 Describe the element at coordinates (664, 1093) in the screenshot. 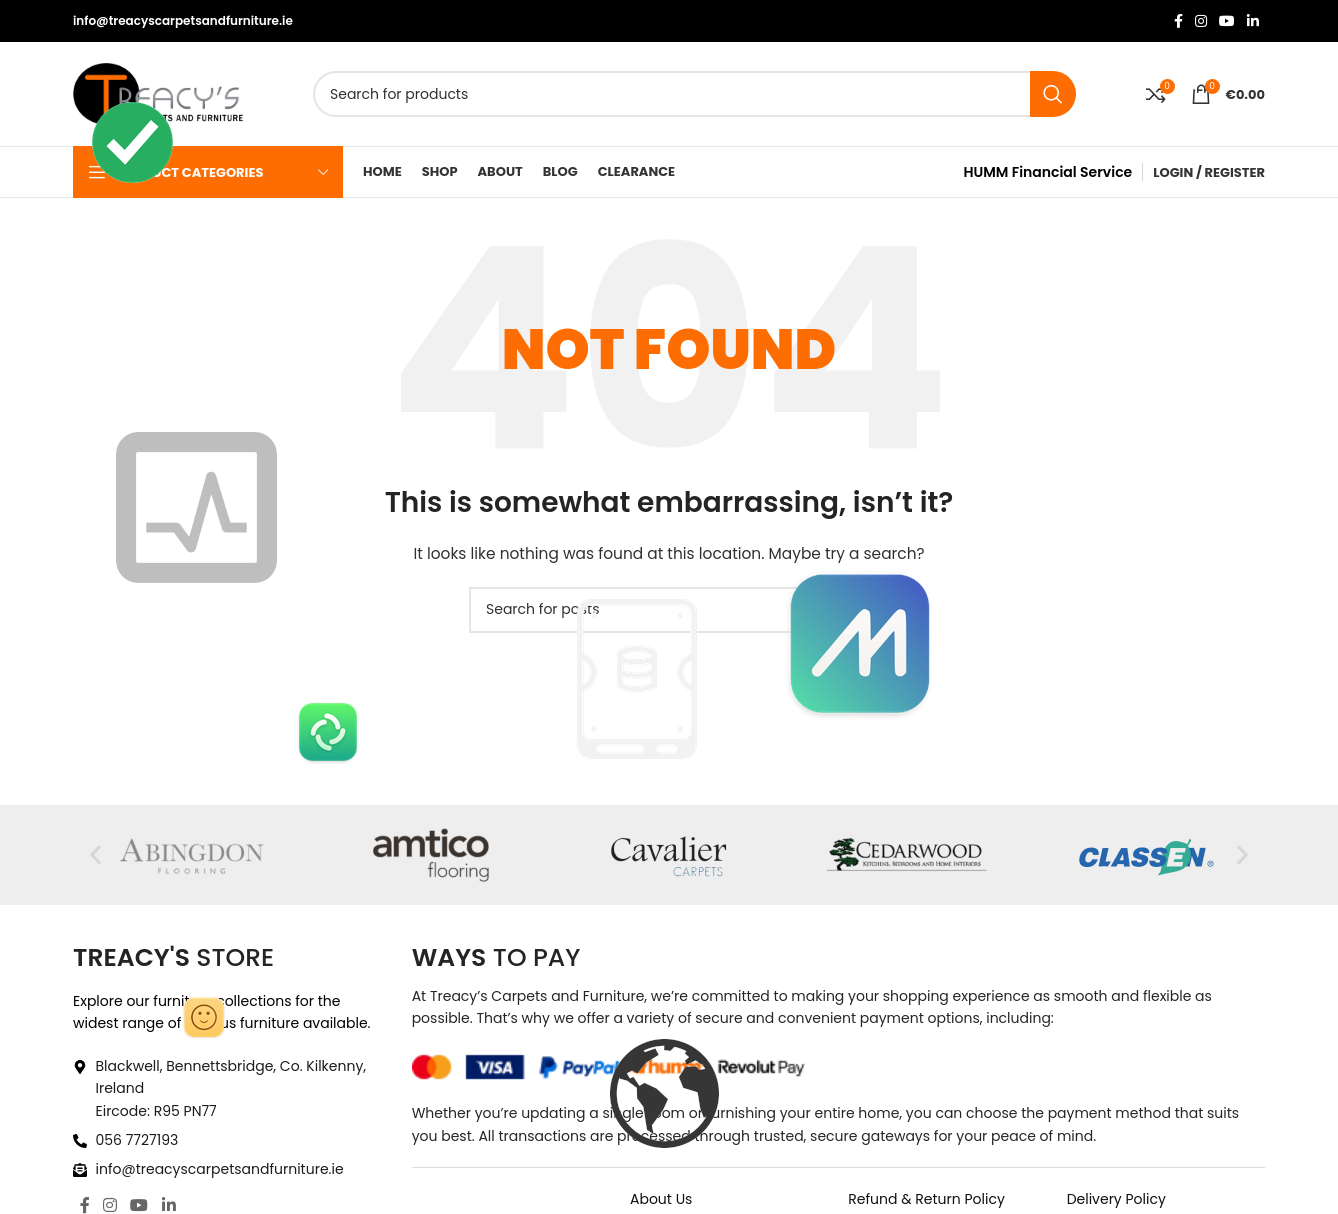

I see `access software sources and repository settings` at that location.